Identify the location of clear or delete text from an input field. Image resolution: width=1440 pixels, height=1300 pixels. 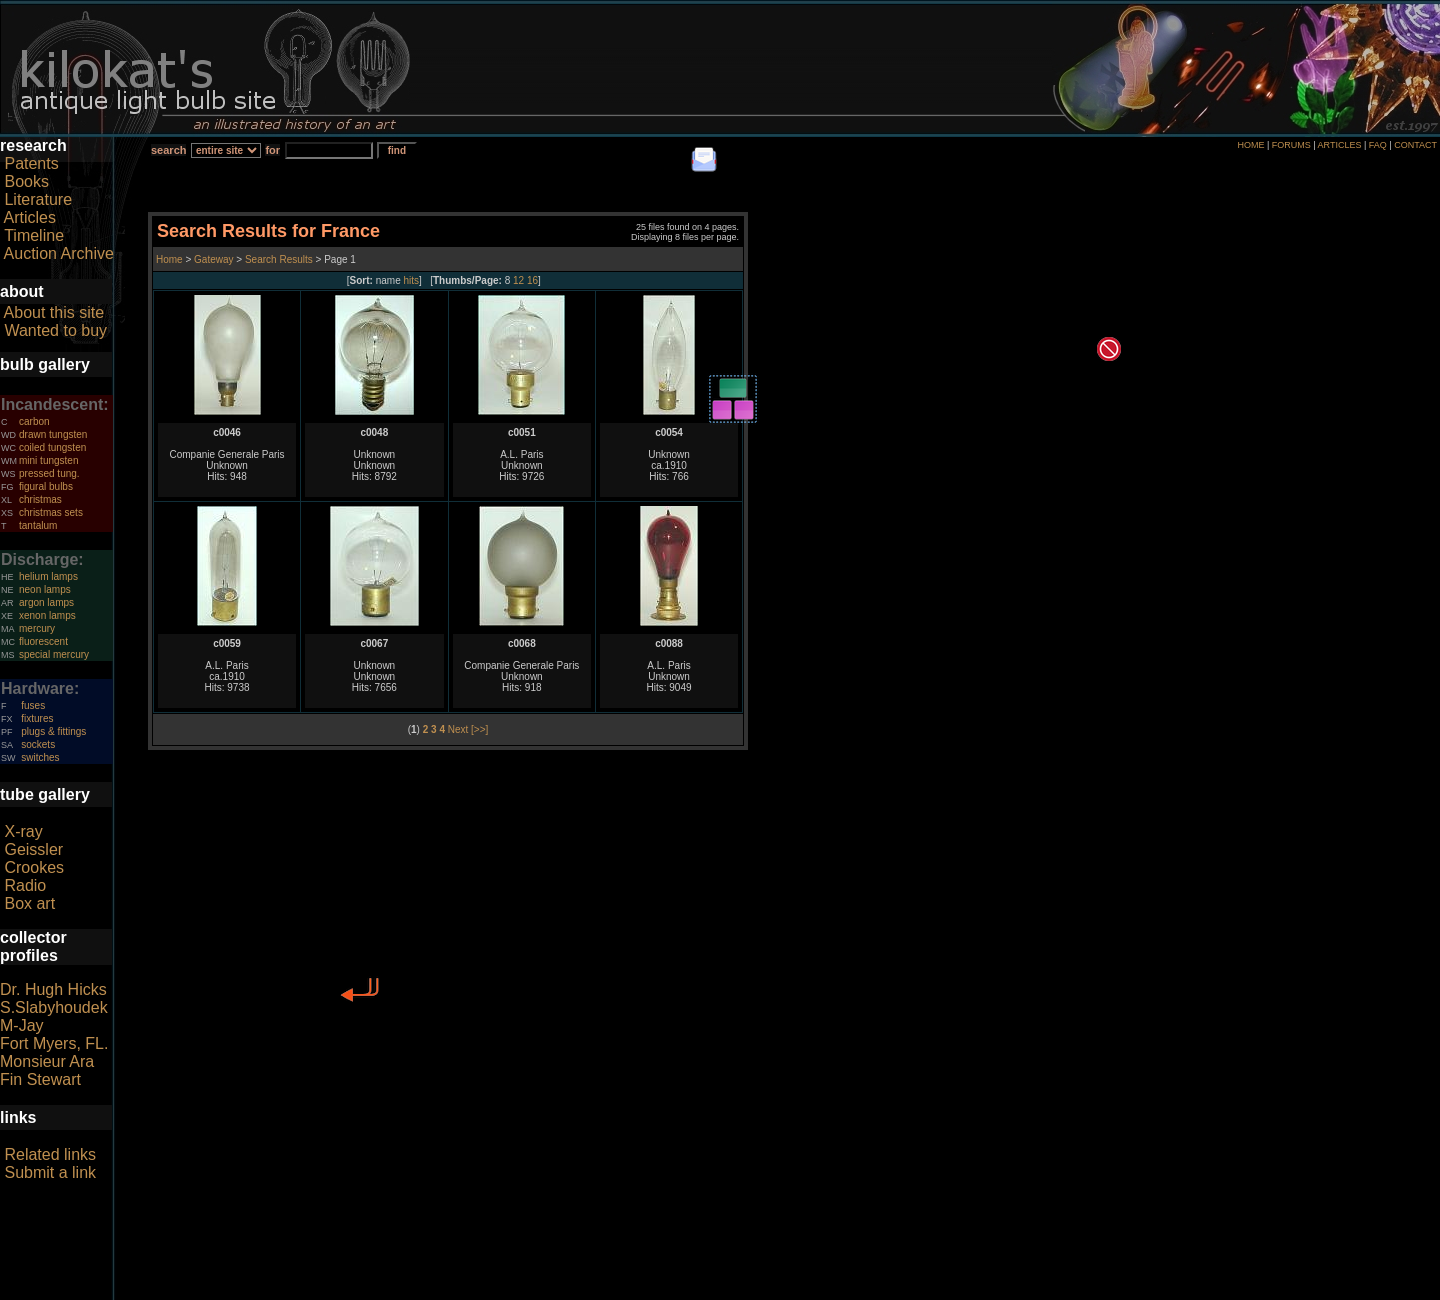
(1109, 349).